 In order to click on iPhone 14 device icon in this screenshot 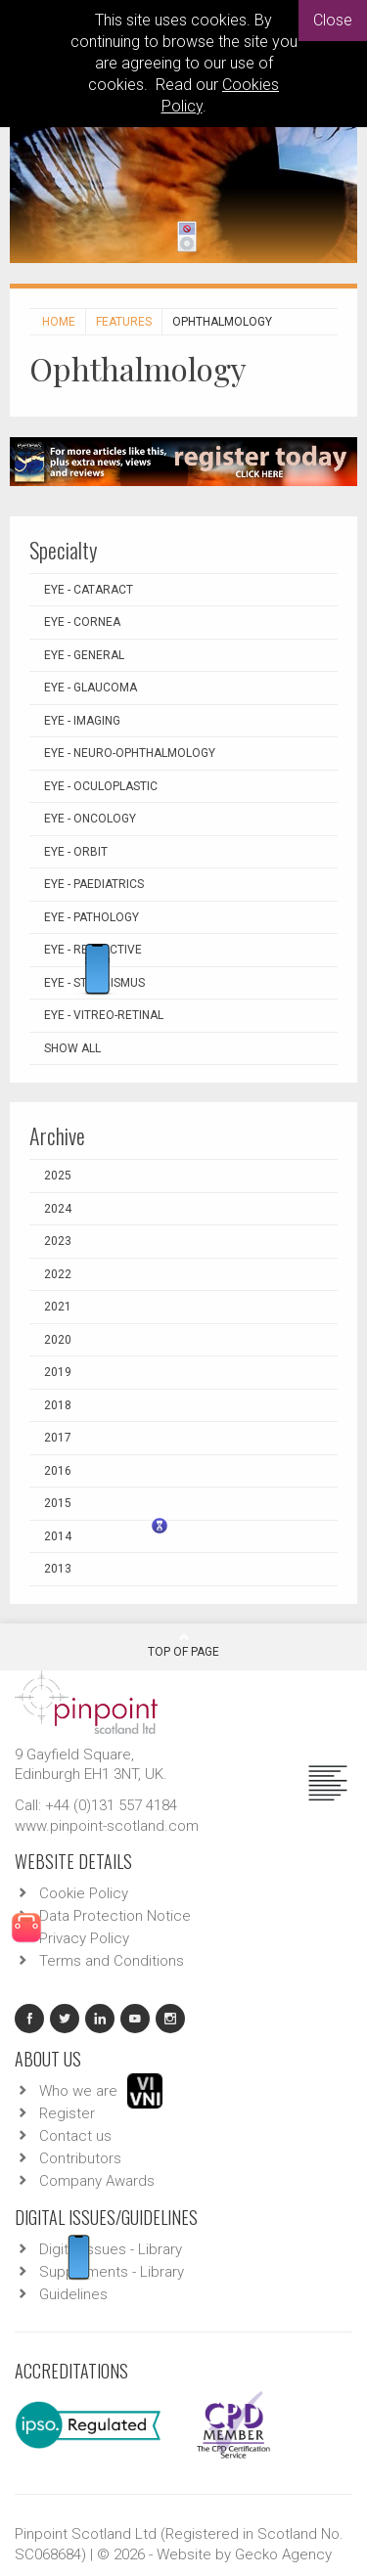, I will do `click(78, 2257)`.